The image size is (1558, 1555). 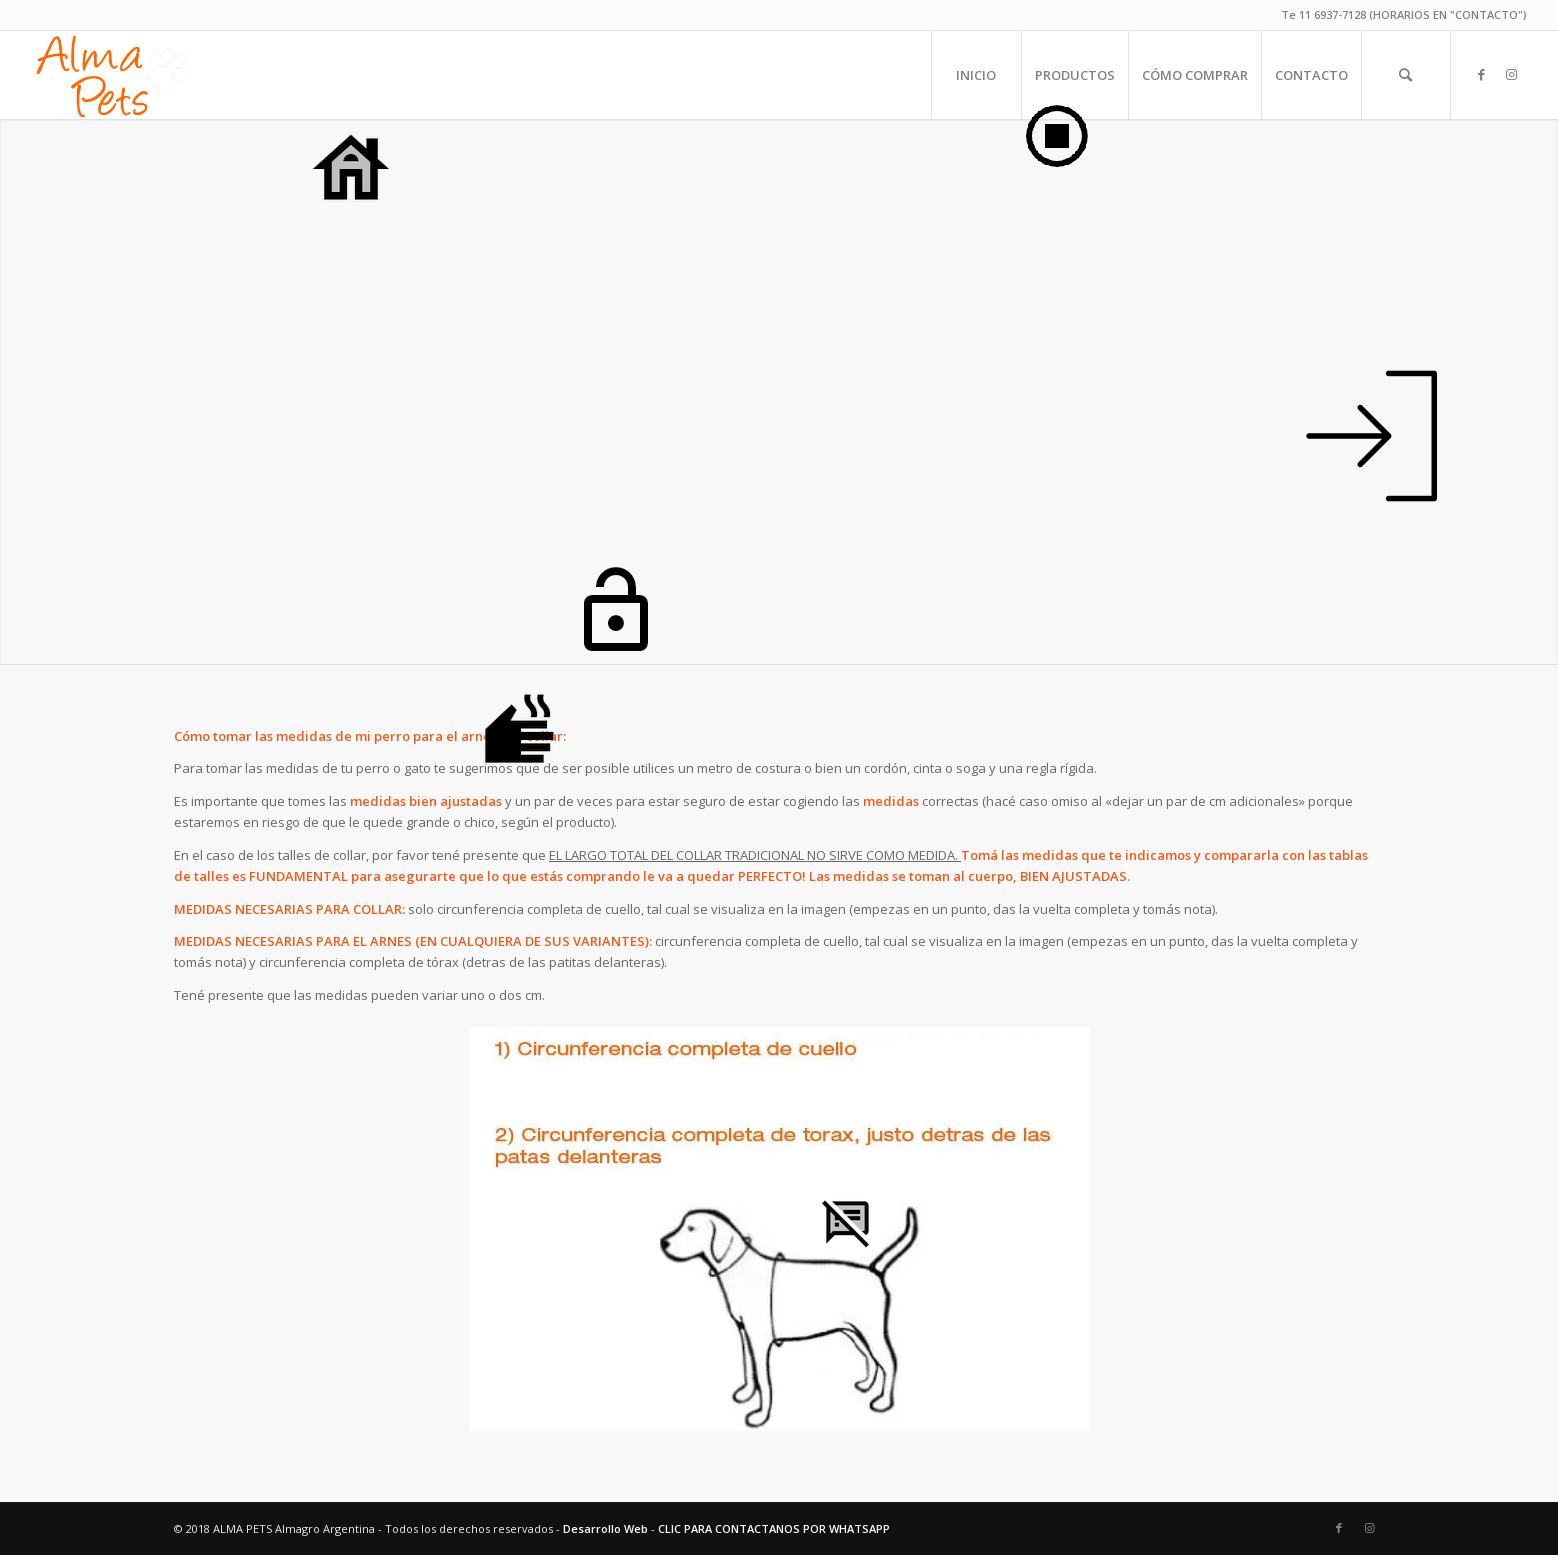 I want to click on navigate to home screen, so click(x=351, y=169).